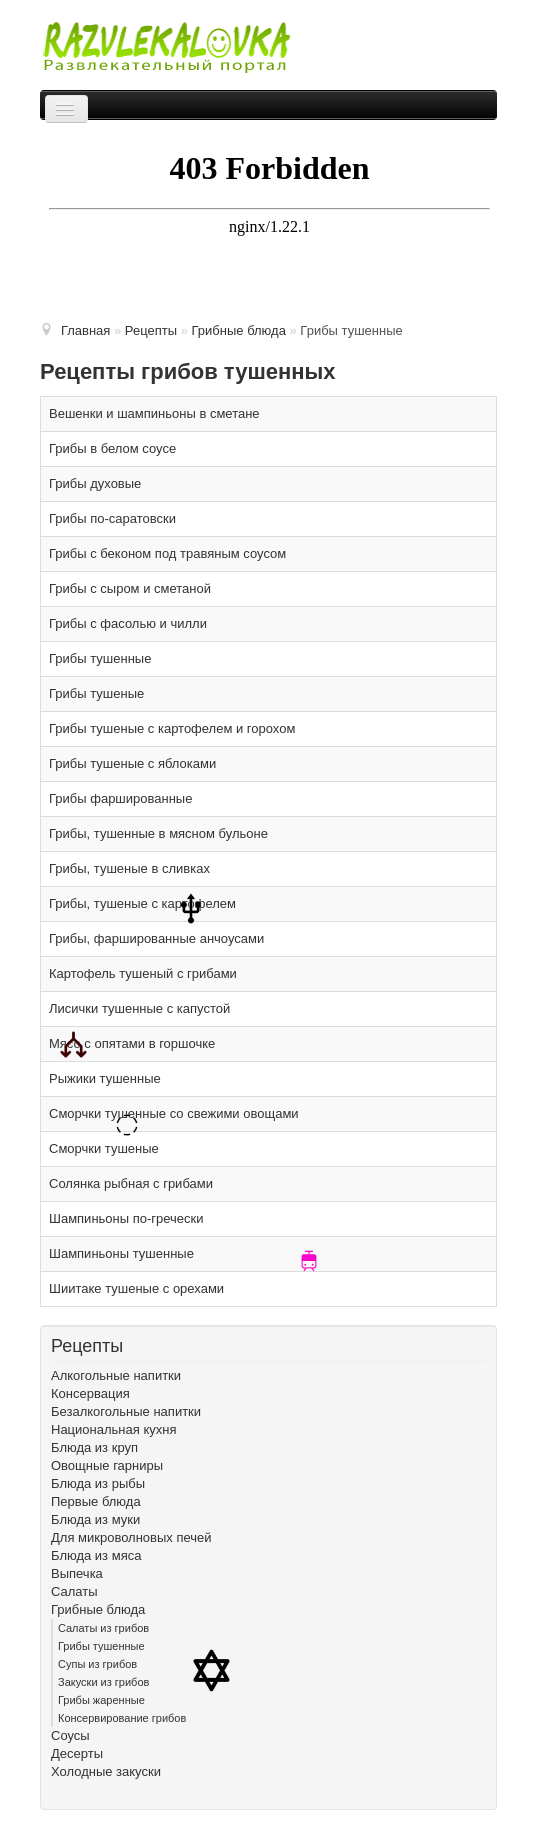 The height and width of the screenshot is (1845, 537). I want to click on access tram or streetcar transit options, so click(309, 1261).